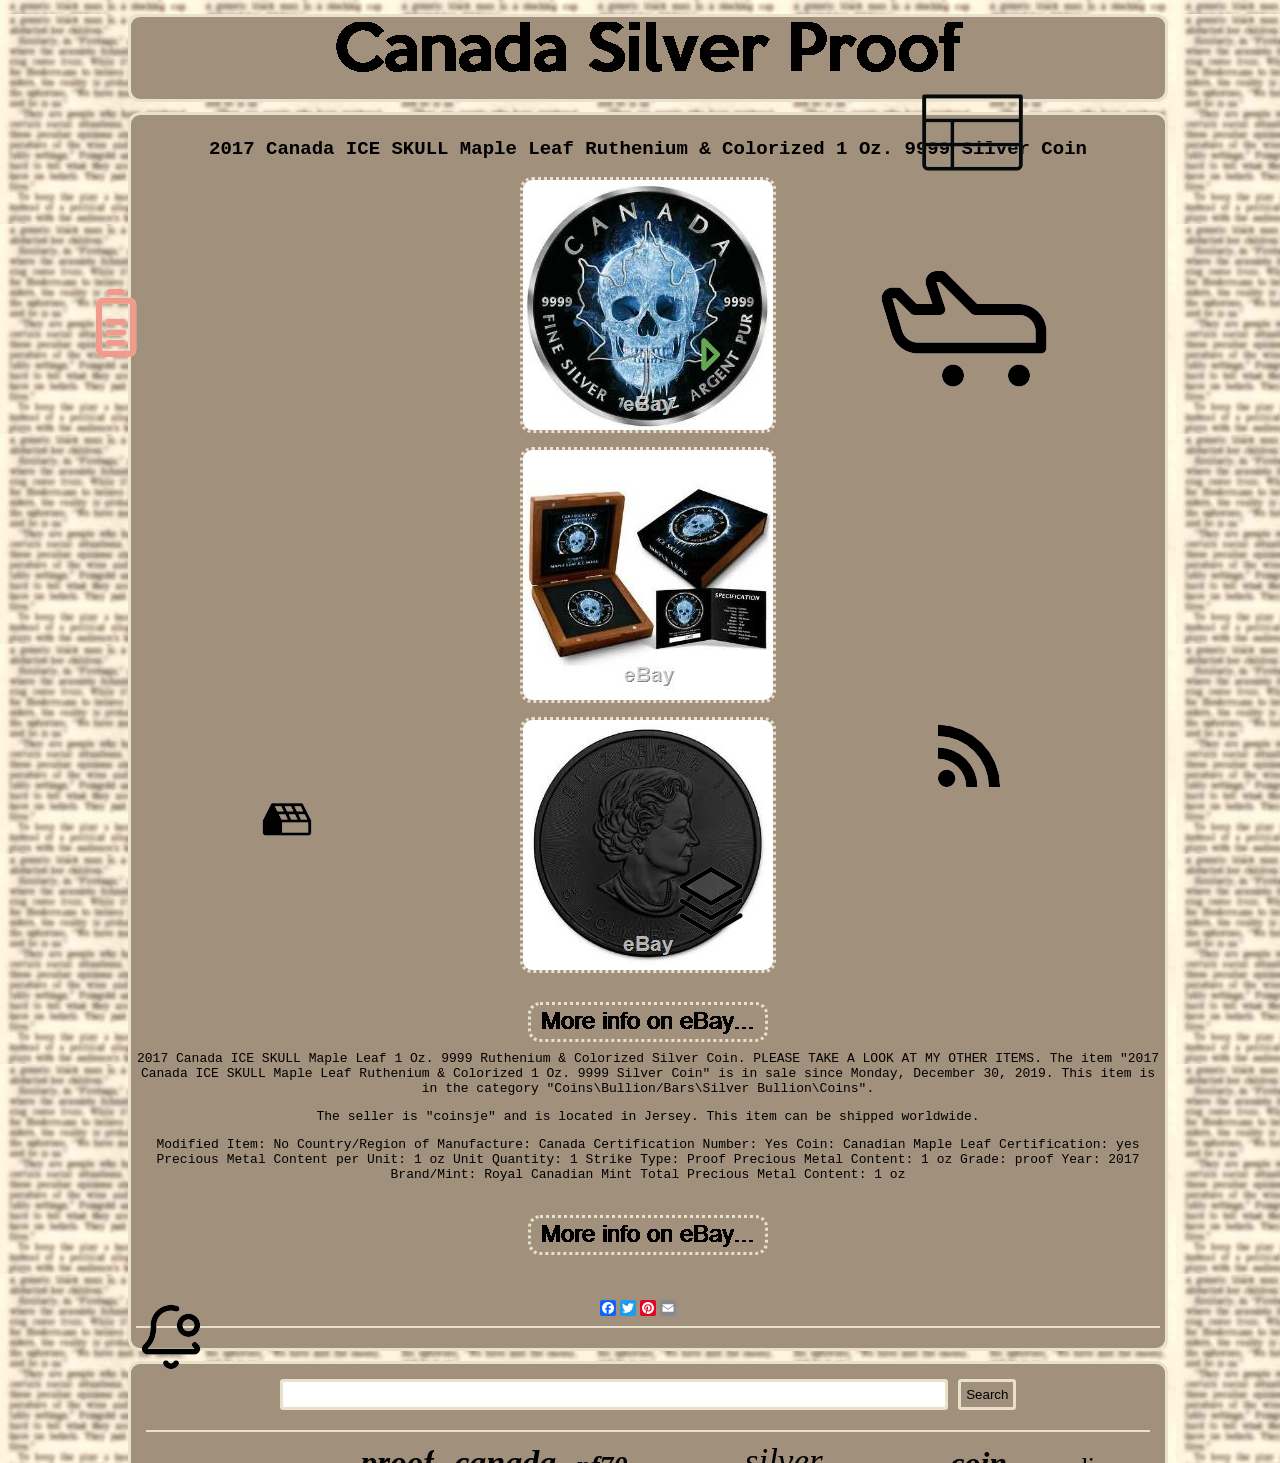 Image resolution: width=1280 pixels, height=1463 pixels. What do you see at coordinates (708, 354) in the screenshot?
I see `navigate to the next item or screen` at bounding box center [708, 354].